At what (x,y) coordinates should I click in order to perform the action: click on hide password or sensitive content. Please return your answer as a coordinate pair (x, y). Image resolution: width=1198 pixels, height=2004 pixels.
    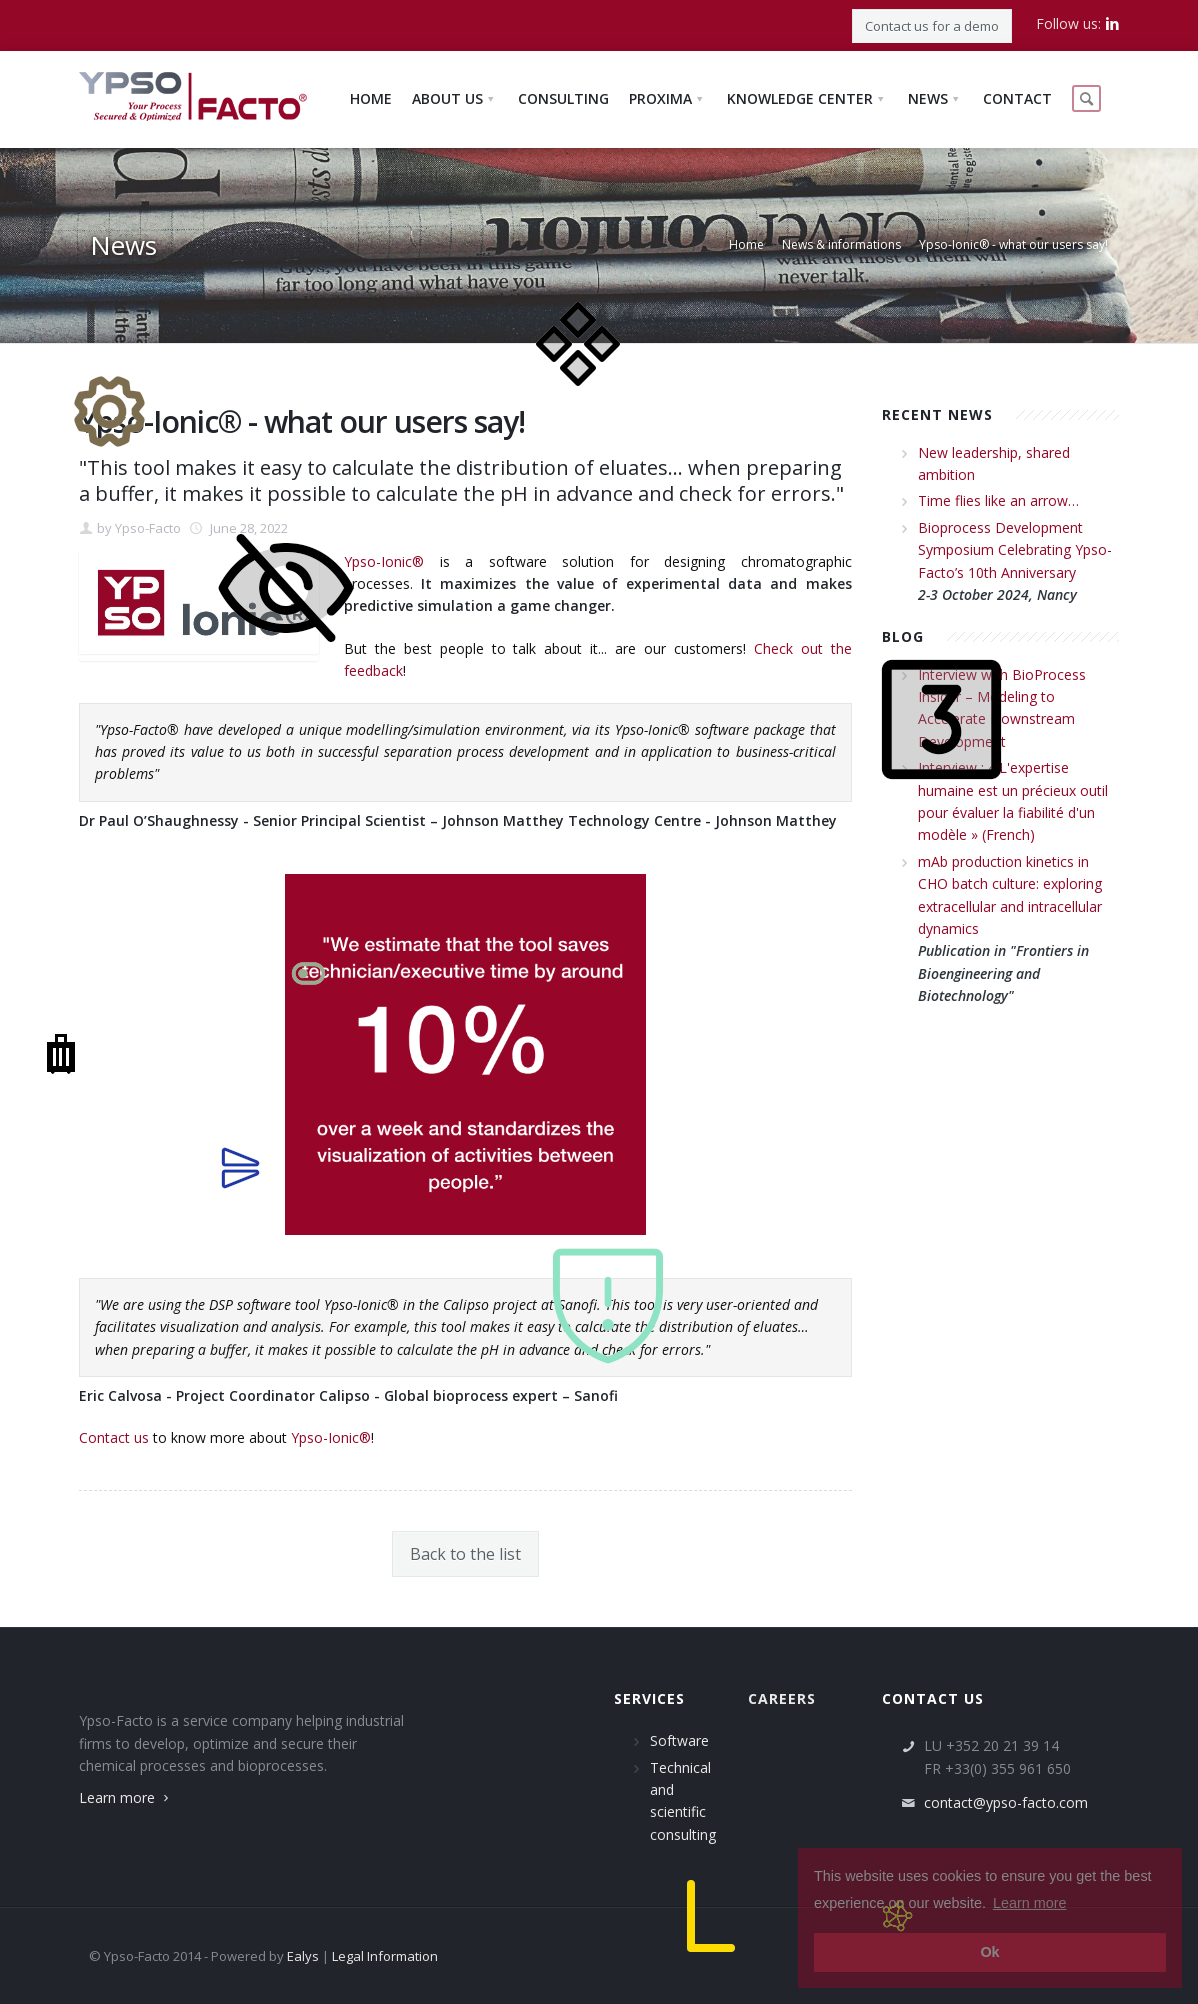
    Looking at the image, I should click on (286, 588).